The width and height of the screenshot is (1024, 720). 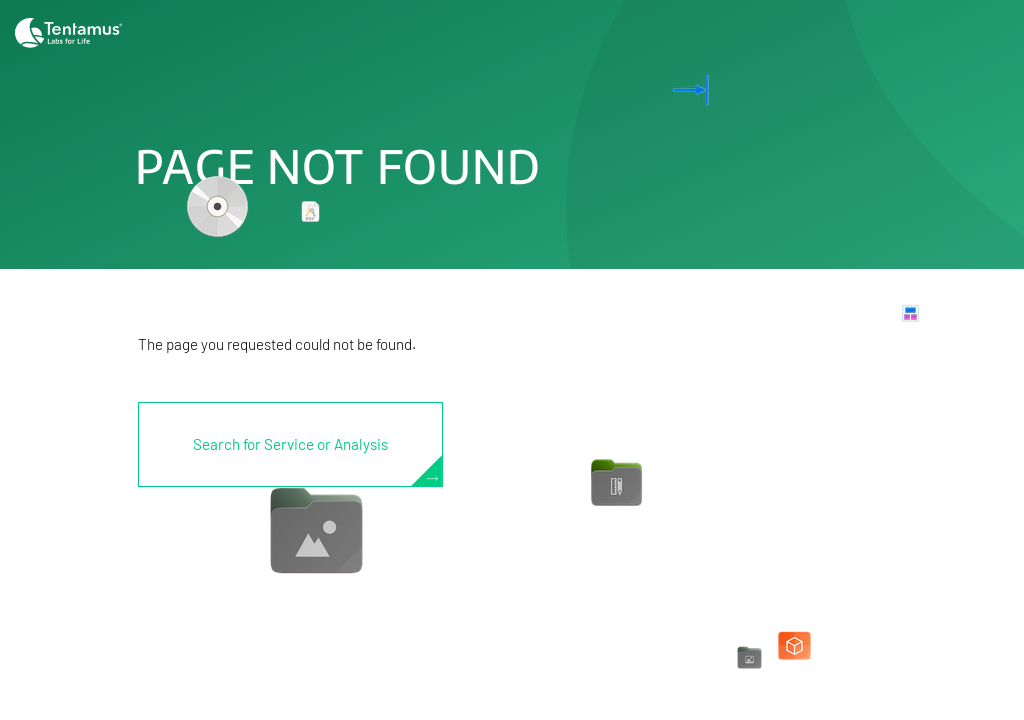 What do you see at coordinates (616, 482) in the screenshot?
I see `access your templates folder` at bounding box center [616, 482].